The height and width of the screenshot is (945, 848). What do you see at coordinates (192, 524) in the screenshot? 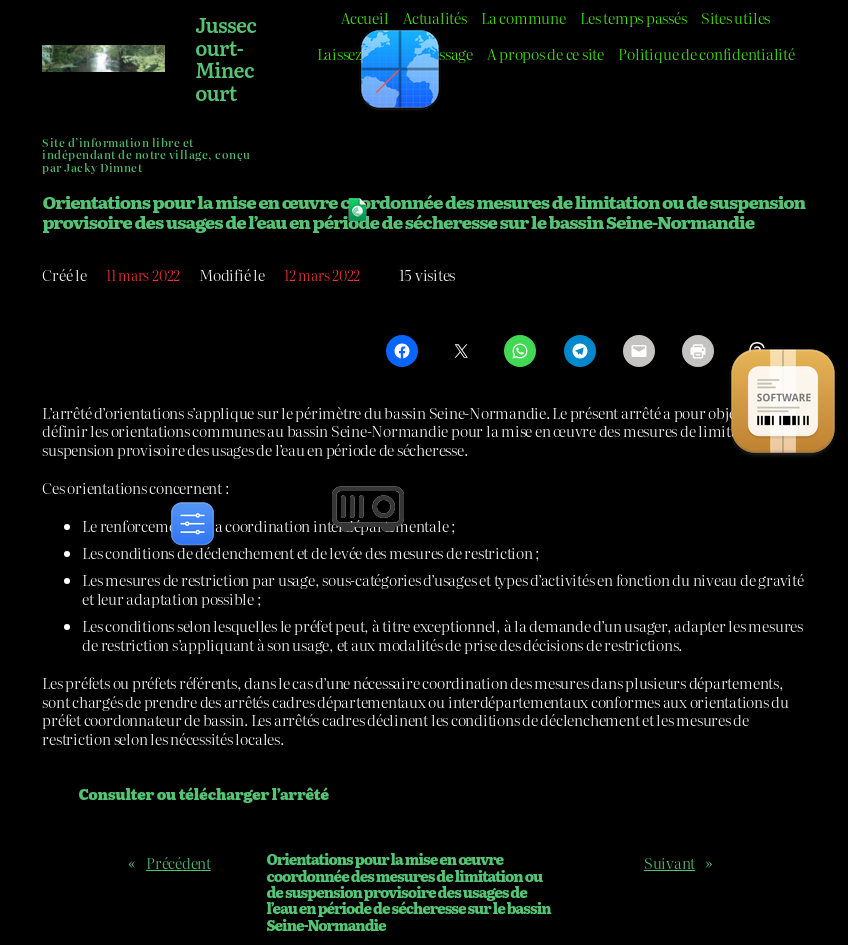
I see `open desktop display settings` at bounding box center [192, 524].